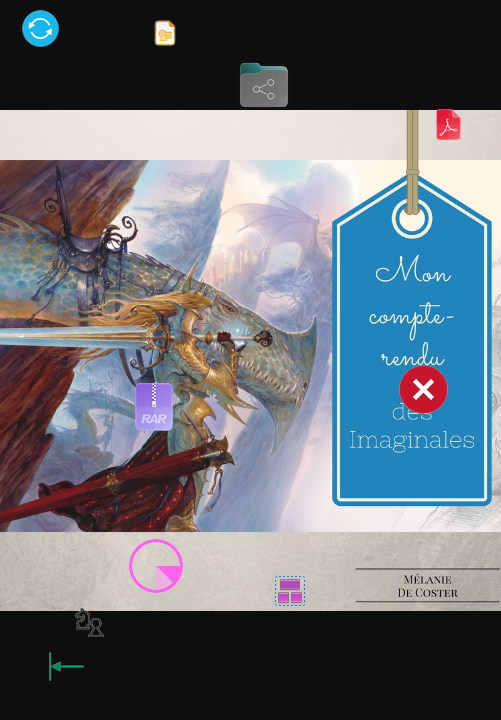 The image size is (501, 720). What do you see at coordinates (448, 124) in the screenshot?
I see `open a PDF document` at bounding box center [448, 124].